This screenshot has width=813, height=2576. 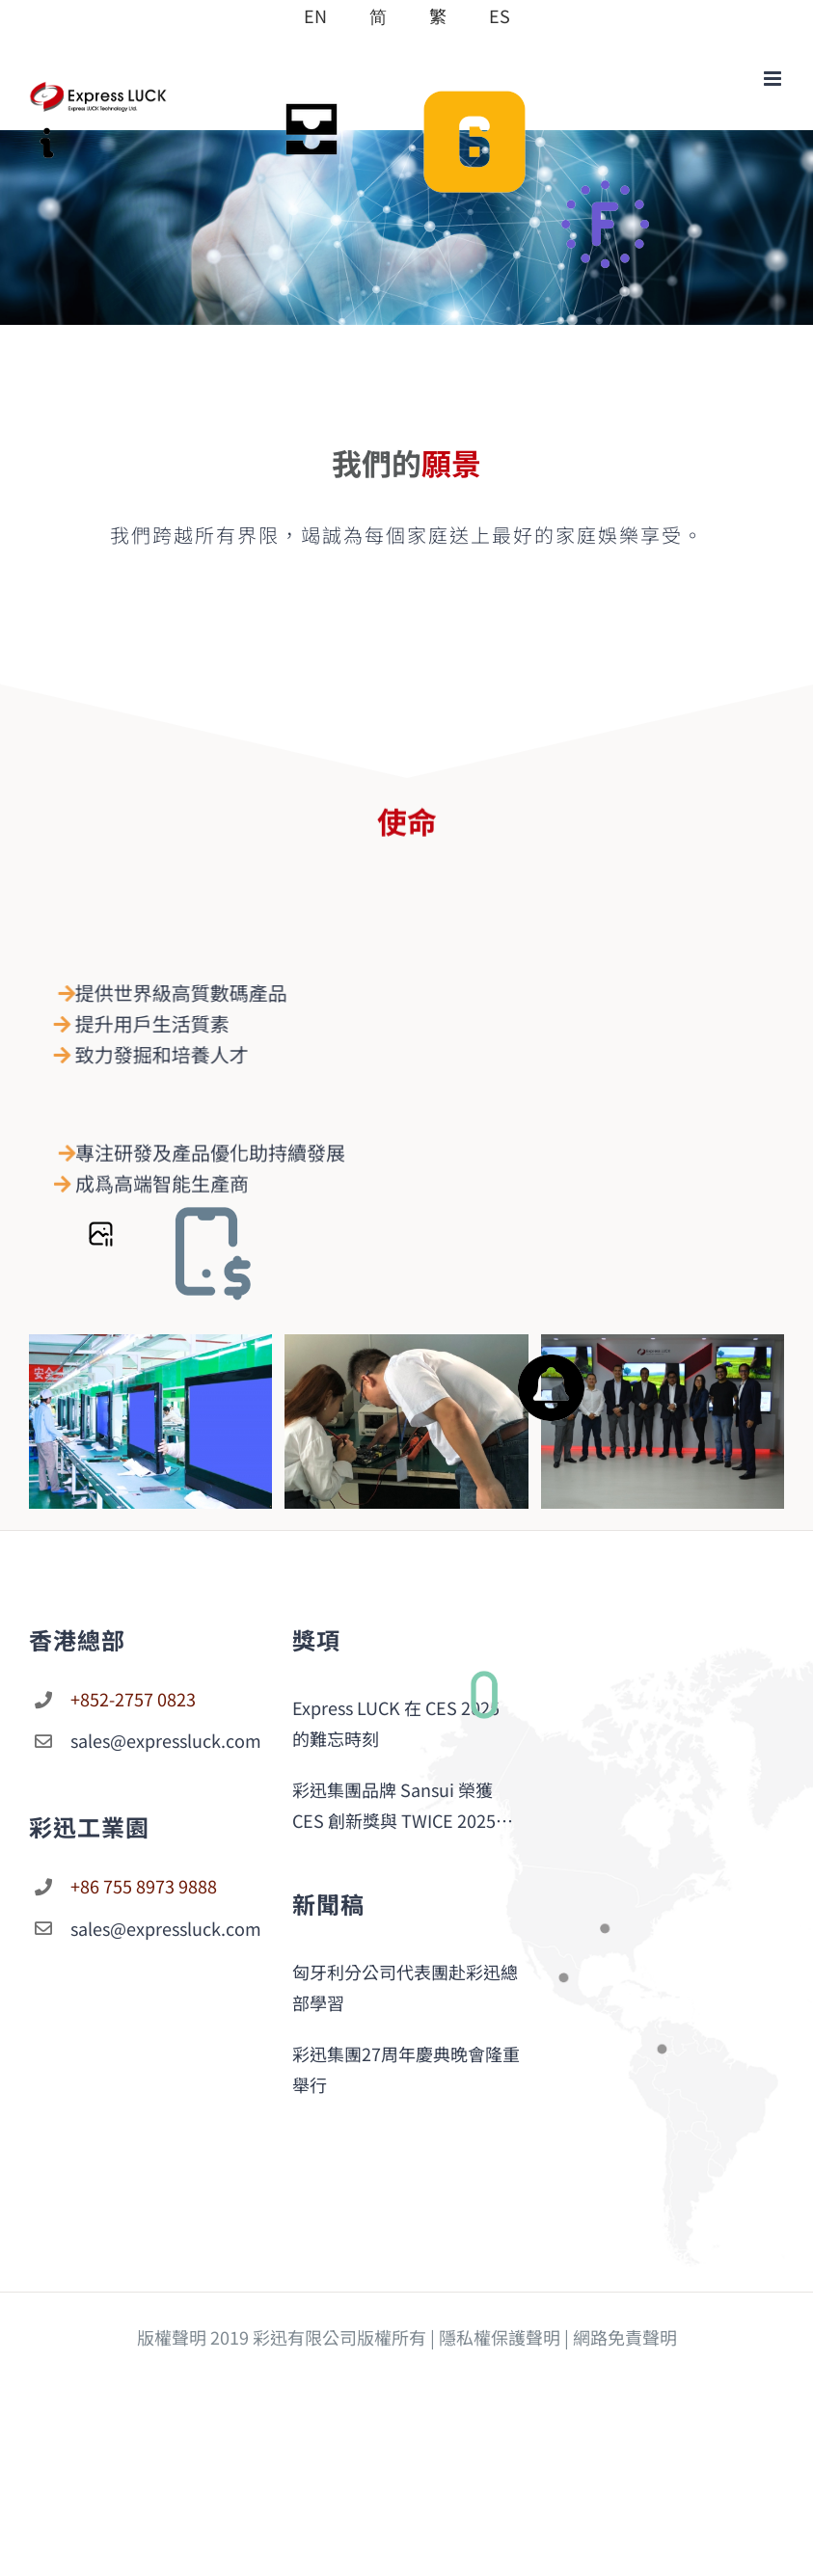 What do you see at coordinates (206, 1251) in the screenshot?
I see `mobile payment or banking app` at bounding box center [206, 1251].